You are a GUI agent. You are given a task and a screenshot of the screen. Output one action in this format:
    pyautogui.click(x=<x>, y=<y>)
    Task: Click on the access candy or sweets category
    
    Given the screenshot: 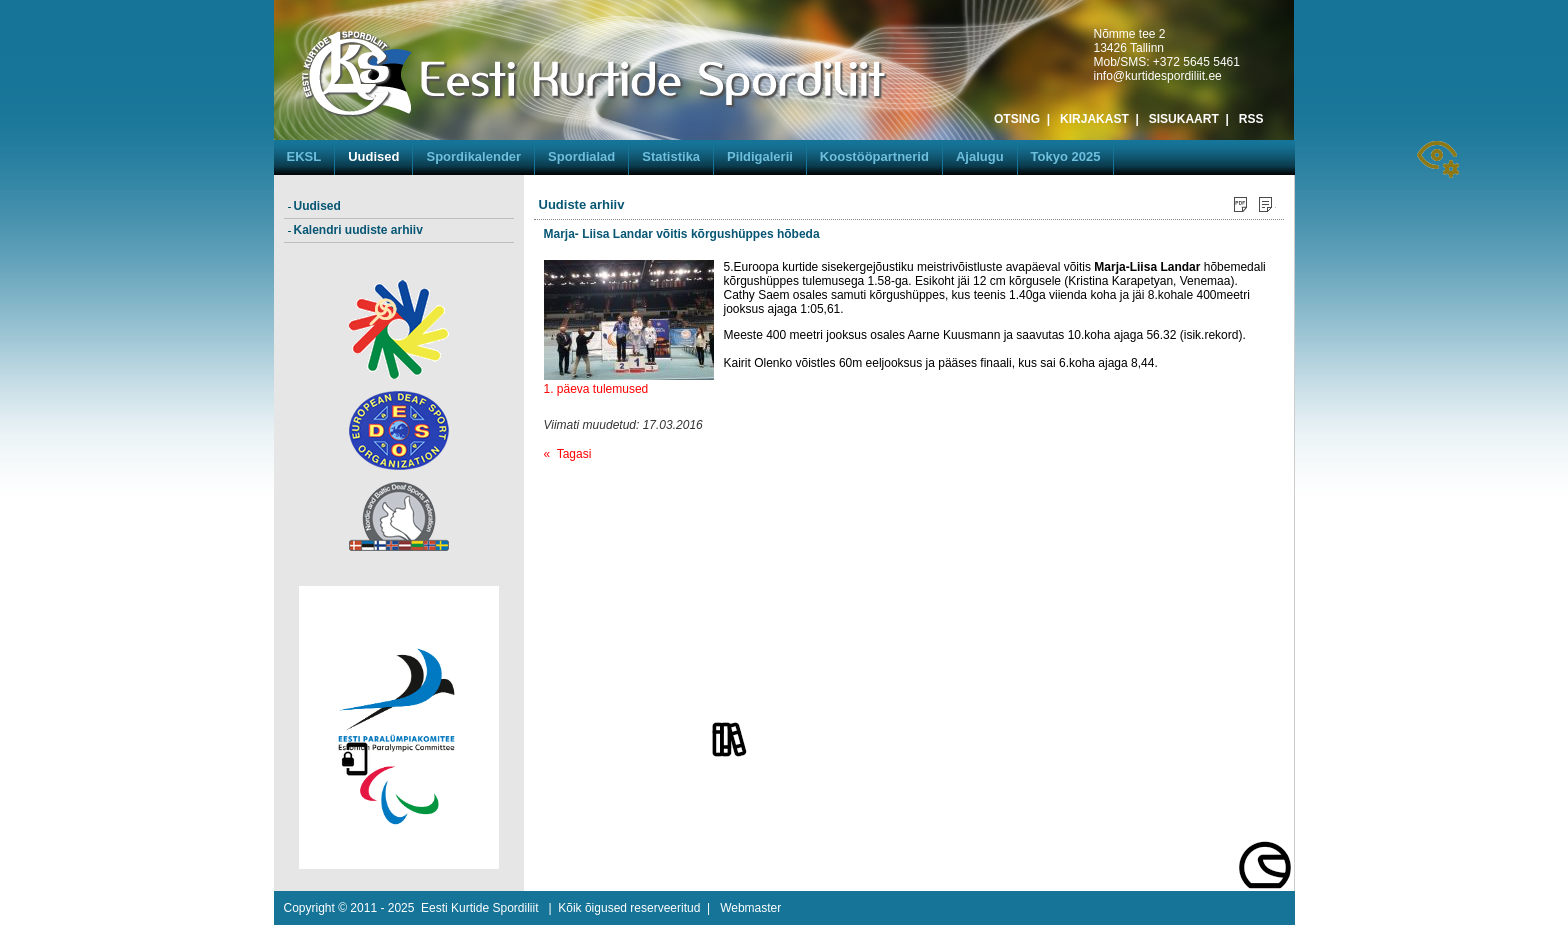 What is the action you would take?
    pyautogui.click(x=383, y=312)
    